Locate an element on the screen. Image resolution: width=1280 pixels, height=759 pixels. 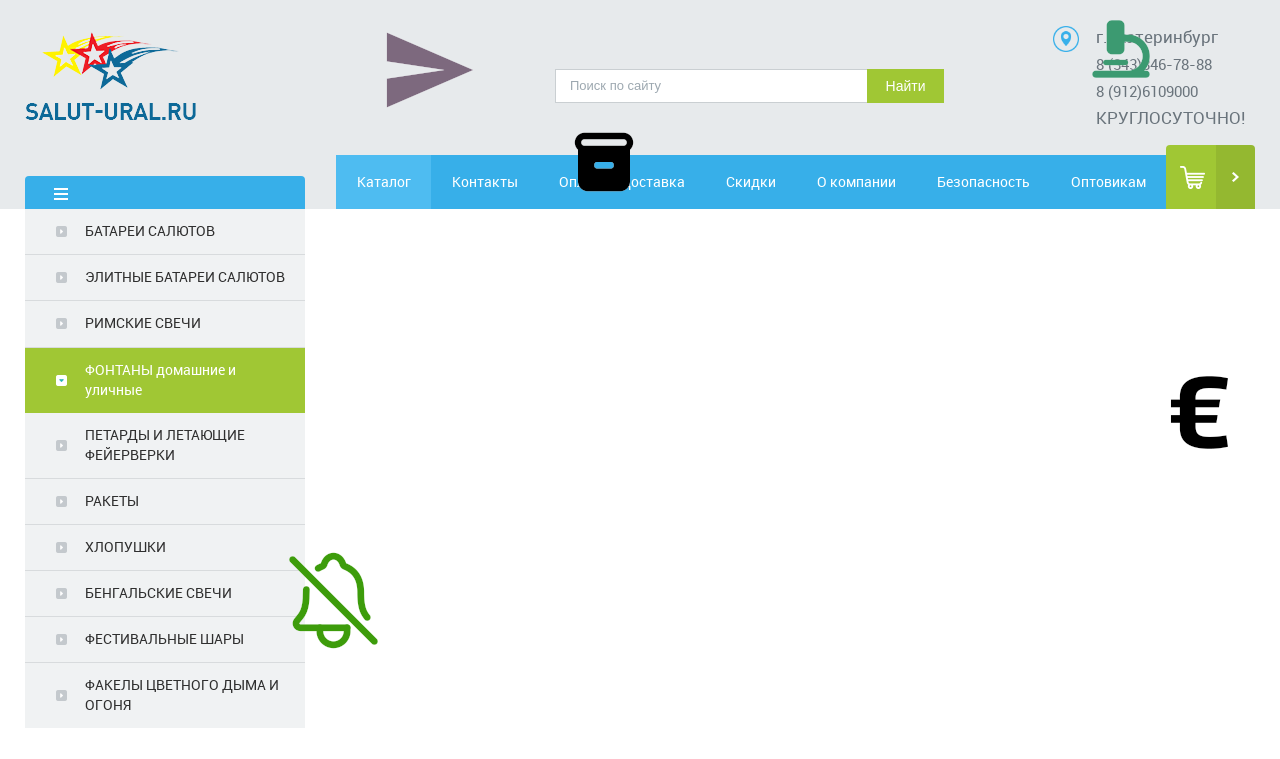
view prices in euros is located at coordinates (1199, 412).